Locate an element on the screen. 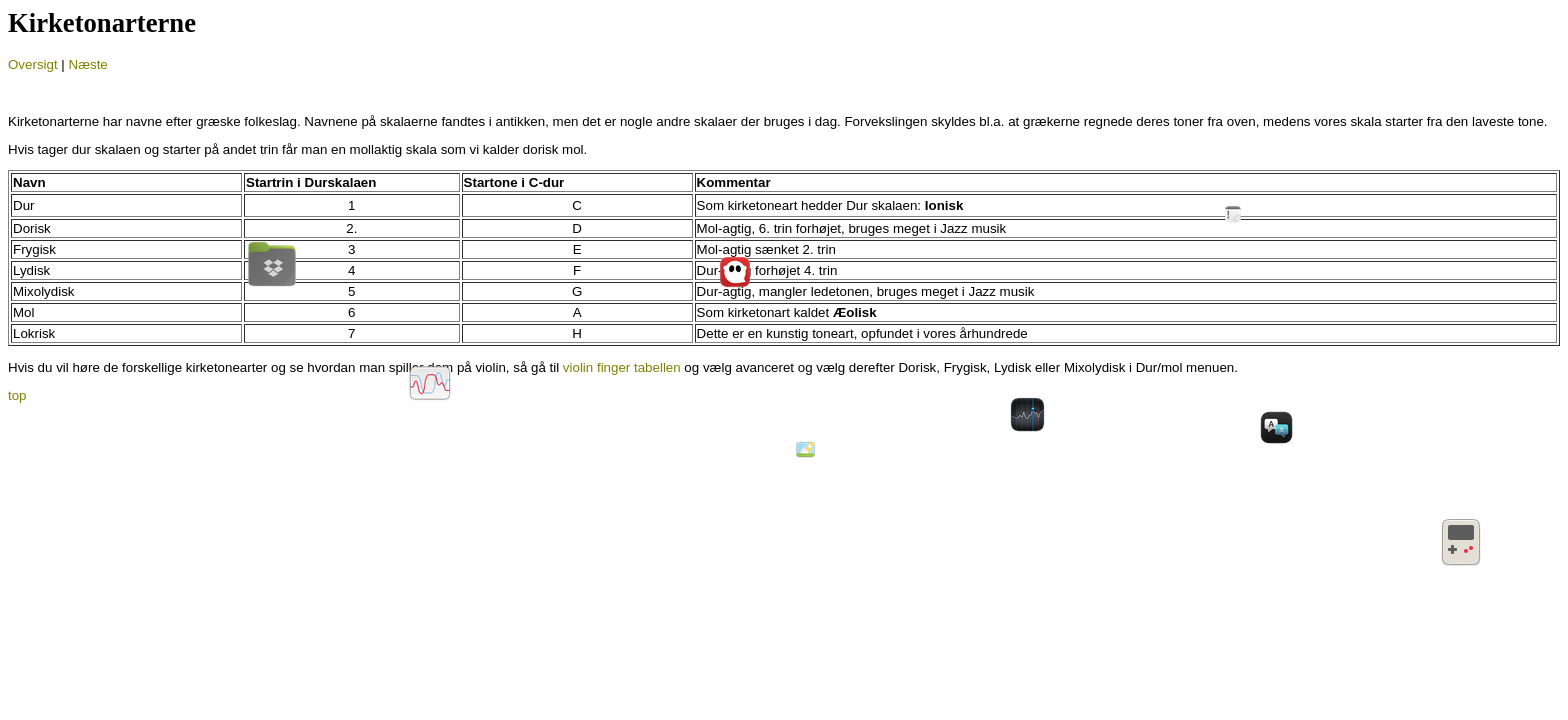  open the Stocks app is located at coordinates (1027, 414).